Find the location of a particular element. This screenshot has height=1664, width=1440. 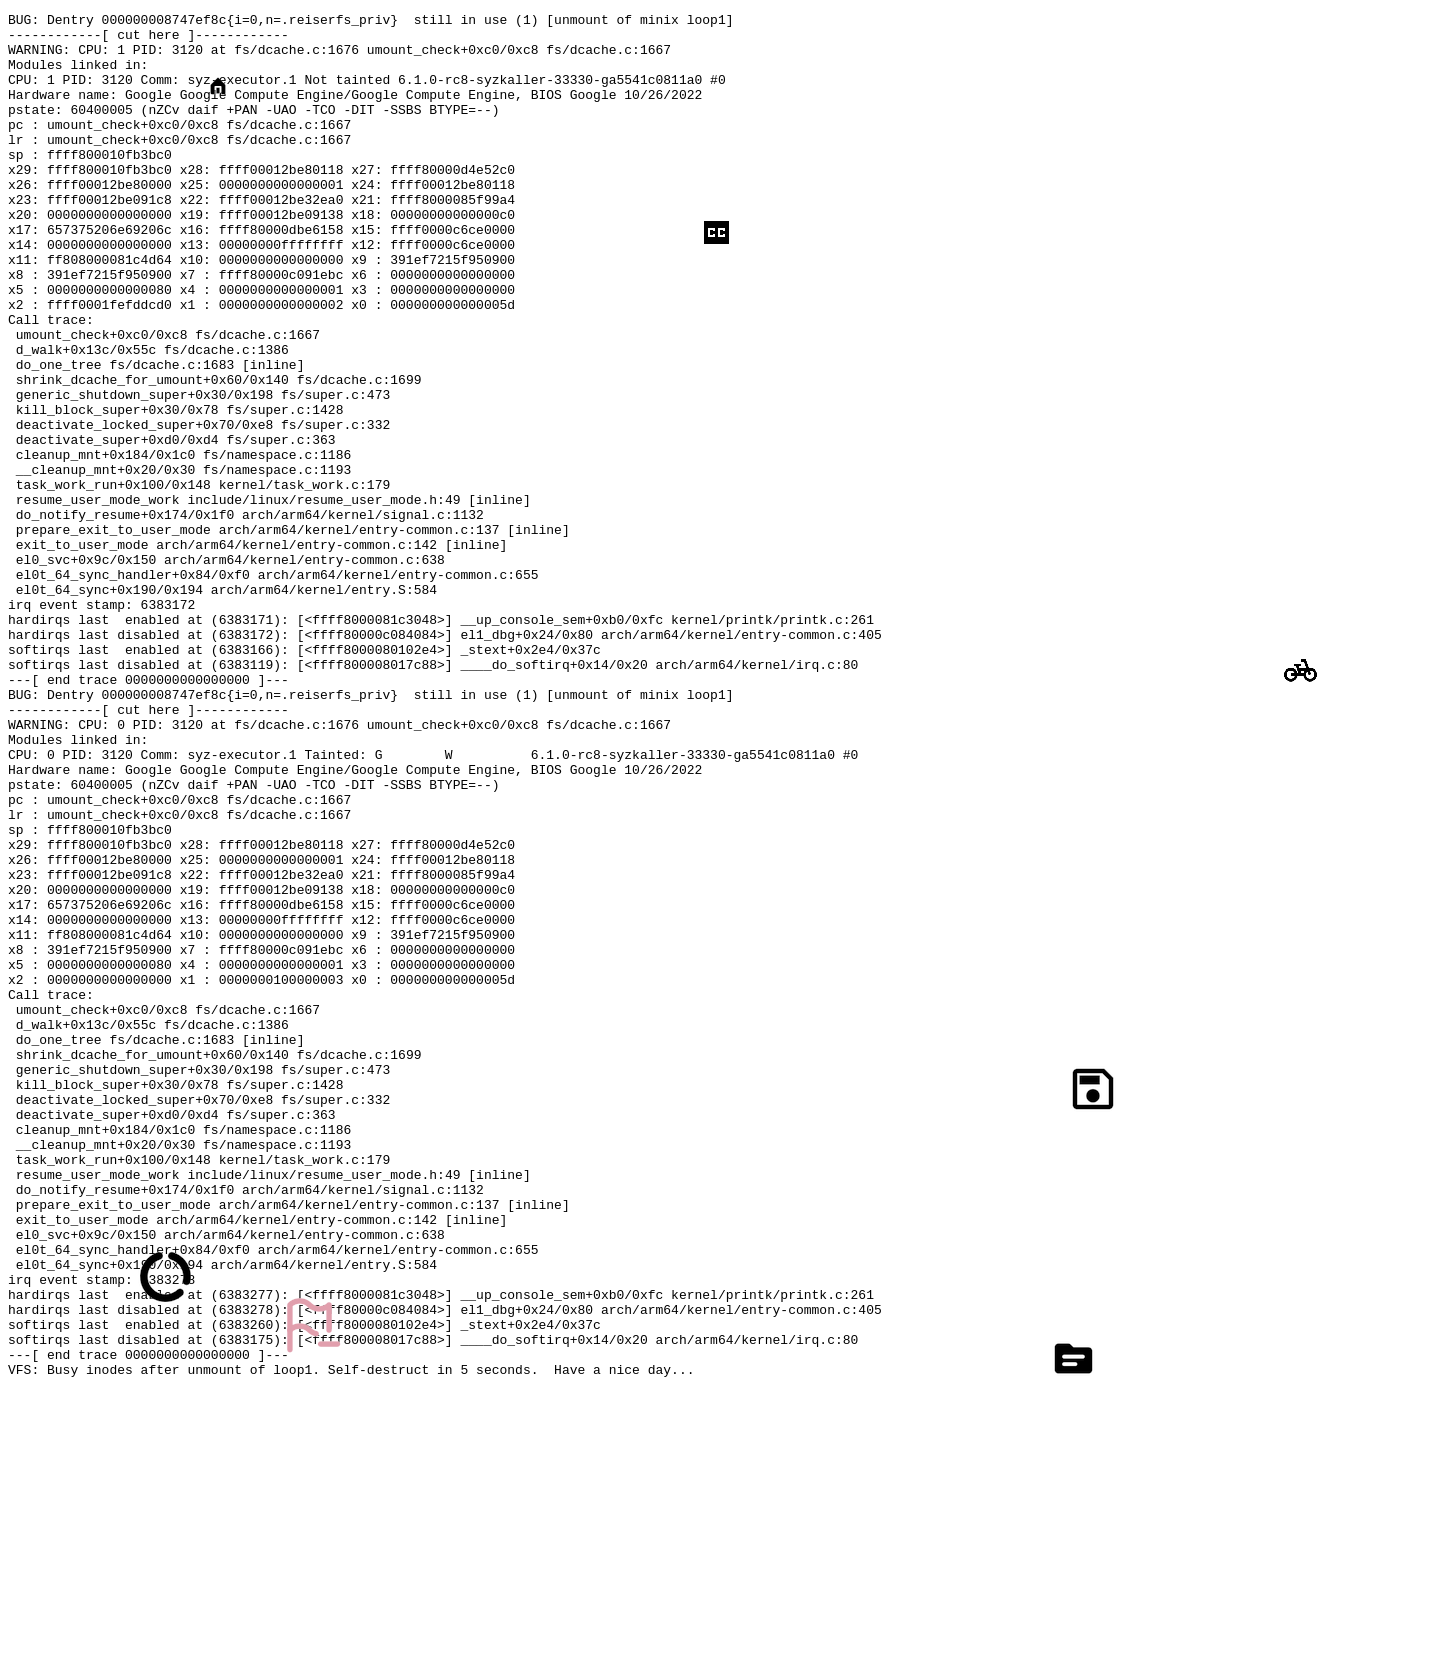

navigate to home screen is located at coordinates (218, 86).